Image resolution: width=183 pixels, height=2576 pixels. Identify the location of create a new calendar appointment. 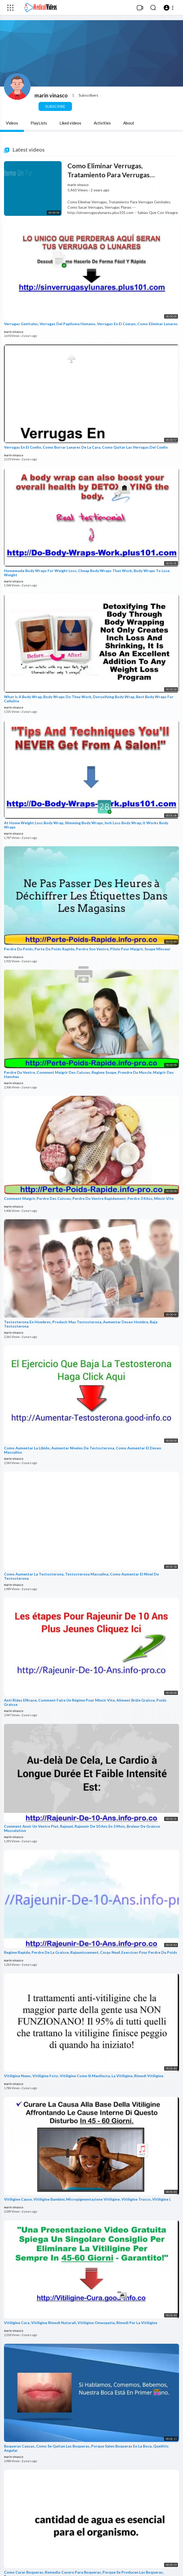
(104, 807).